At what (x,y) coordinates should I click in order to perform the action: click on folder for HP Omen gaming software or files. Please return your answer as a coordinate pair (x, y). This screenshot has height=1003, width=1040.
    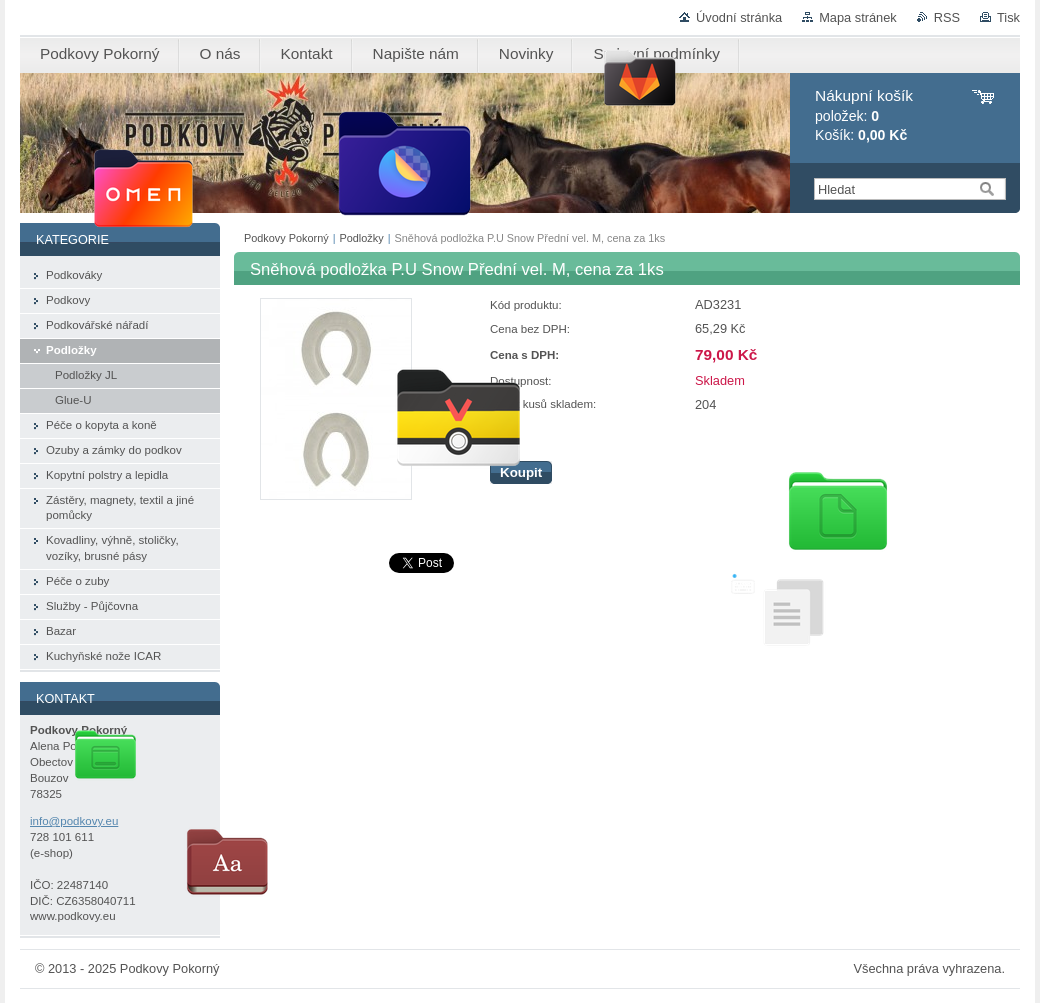
    Looking at the image, I should click on (143, 191).